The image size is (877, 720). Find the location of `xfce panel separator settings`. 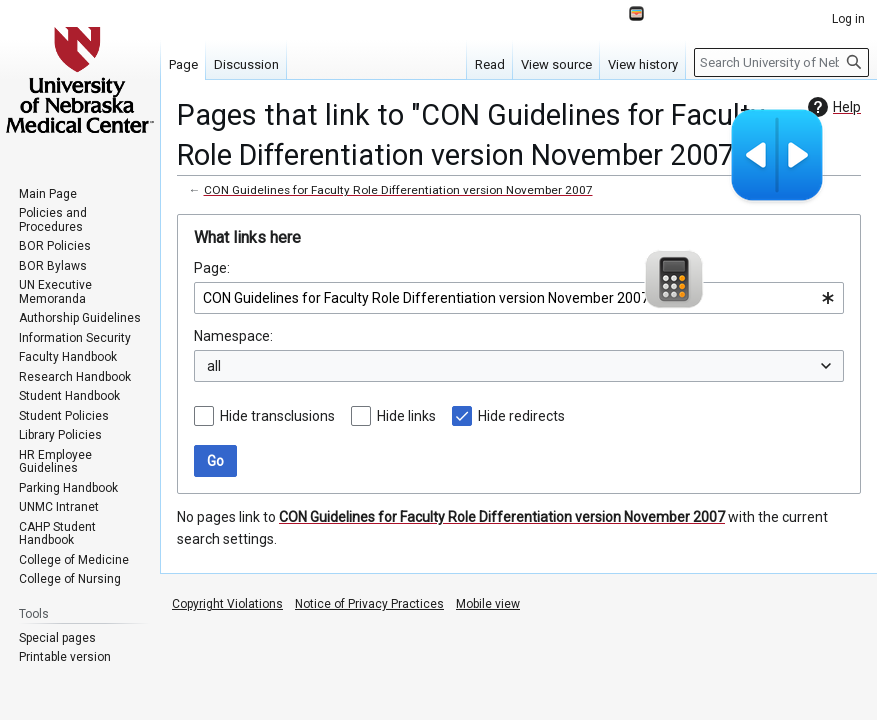

xfce panel separator settings is located at coordinates (777, 155).